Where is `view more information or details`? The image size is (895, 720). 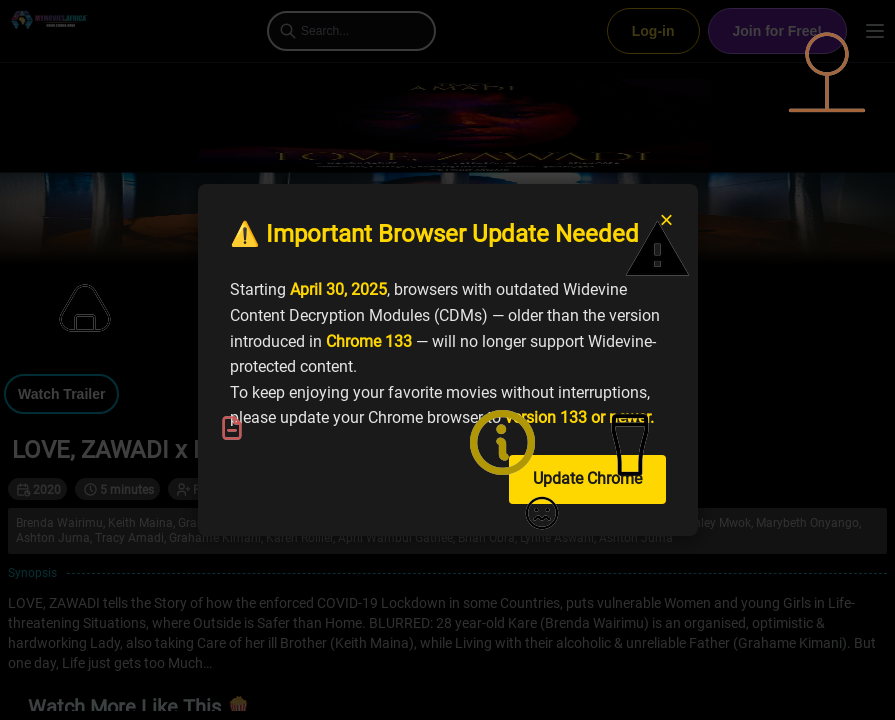 view more information or details is located at coordinates (502, 442).